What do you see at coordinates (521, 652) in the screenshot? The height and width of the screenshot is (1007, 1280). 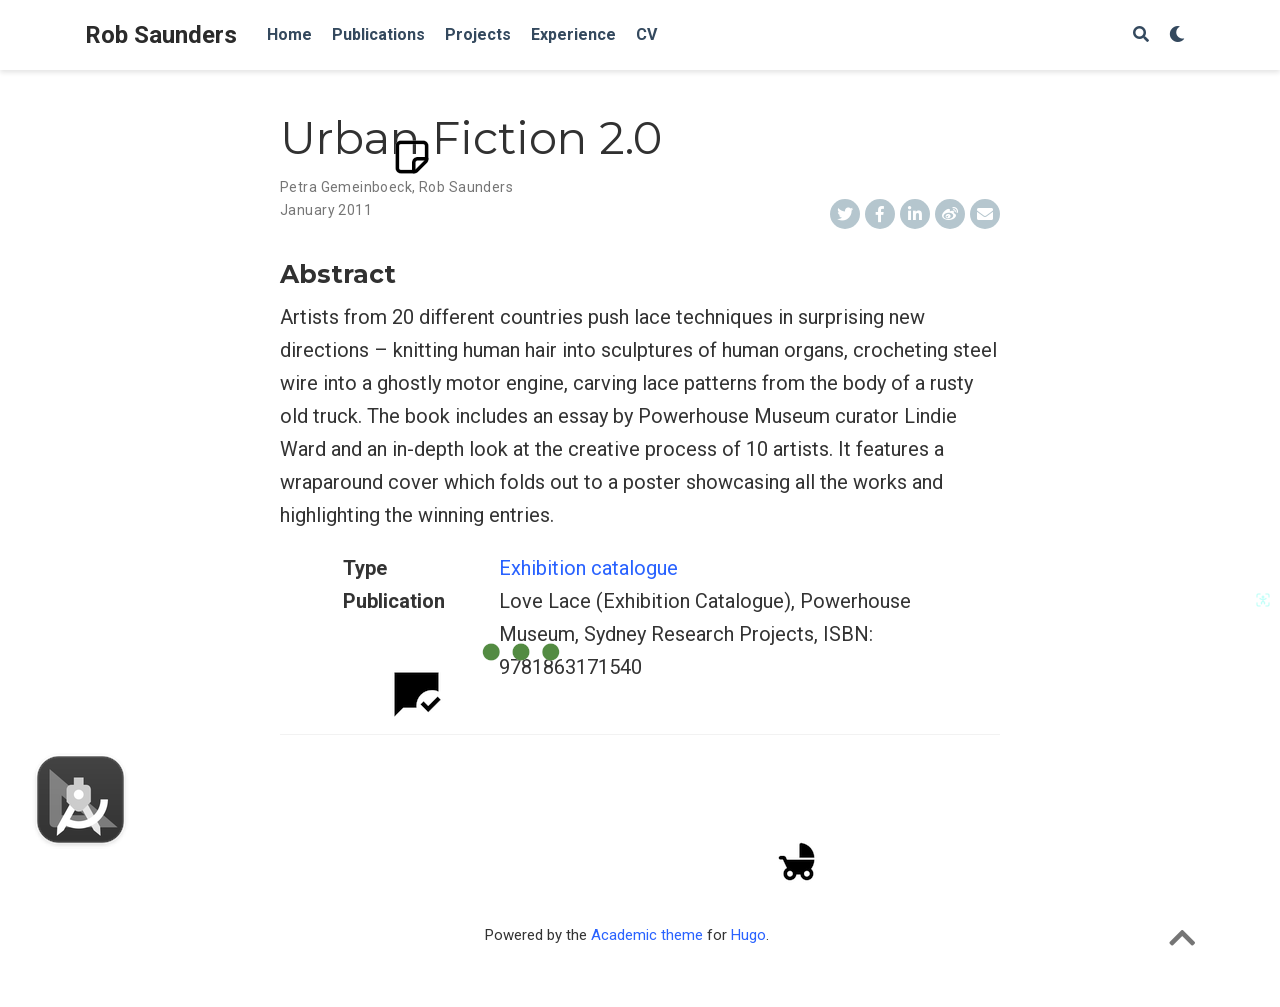 I see `open more options menu` at bounding box center [521, 652].